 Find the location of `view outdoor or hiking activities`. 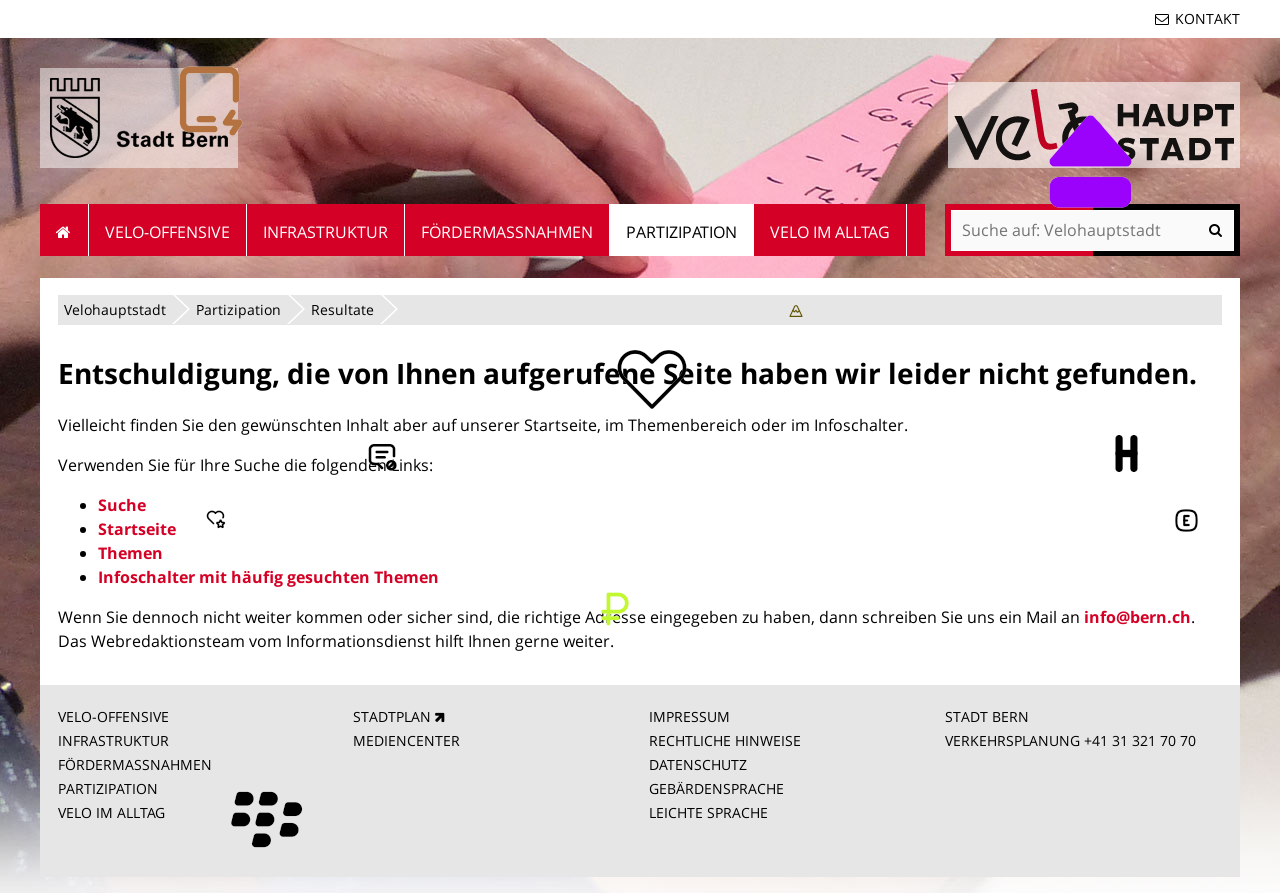

view outdoor or hiking activities is located at coordinates (796, 311).